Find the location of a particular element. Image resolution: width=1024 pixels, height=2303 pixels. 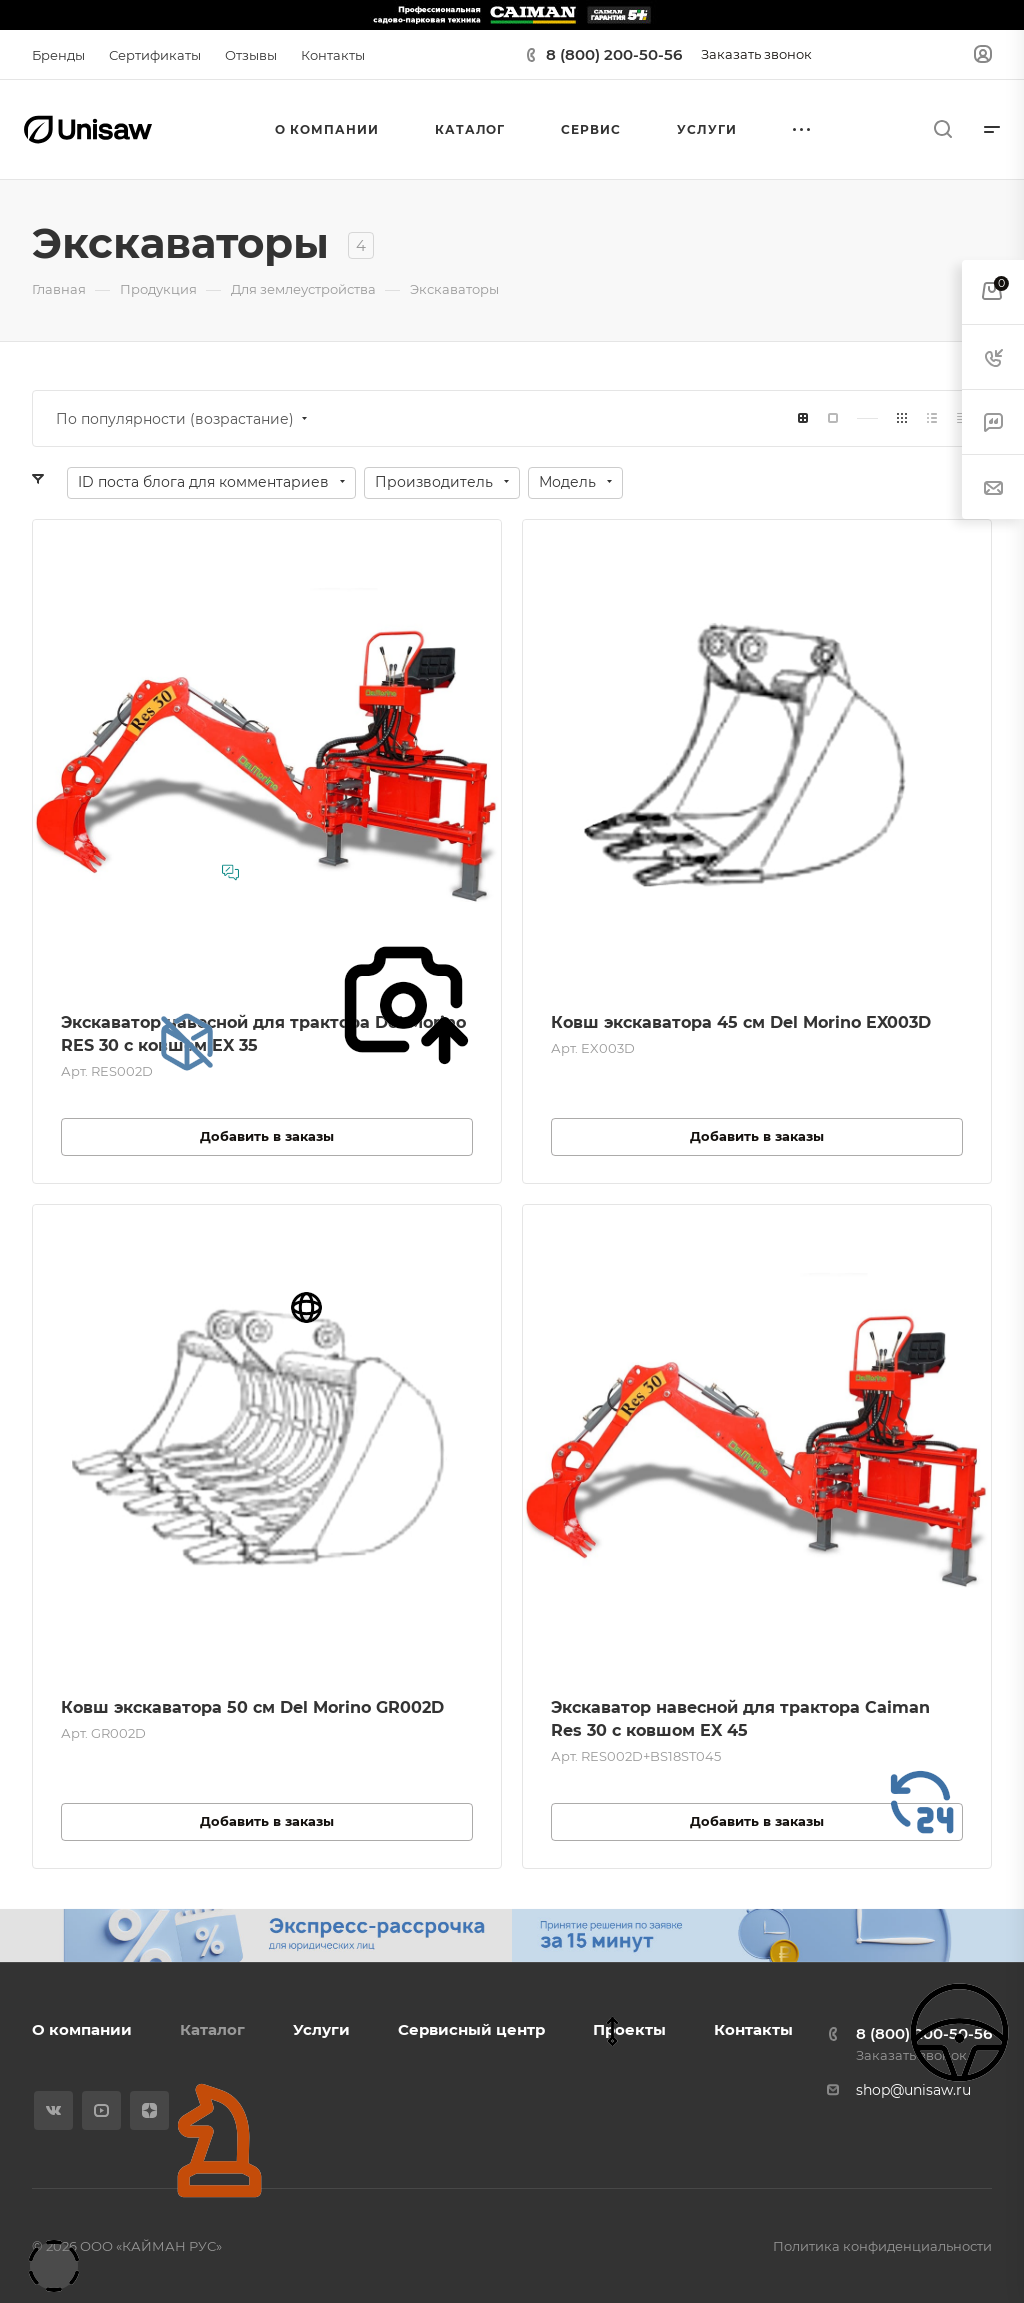

upload a photo from your camera is located at coordinates (403, 999).